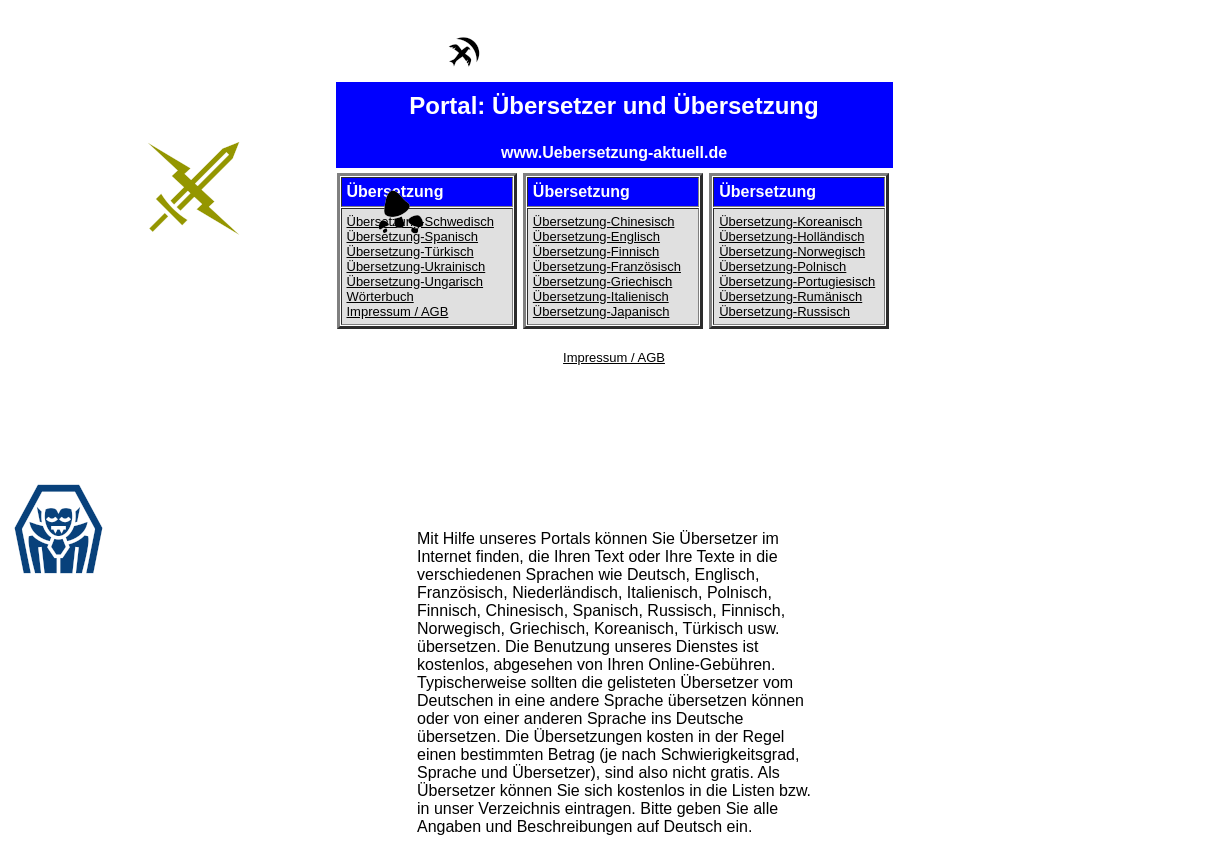  Describe the element at coordinates (193, 188) in the screenshot. I see `select zeus's lightning sword weapon` at that location.